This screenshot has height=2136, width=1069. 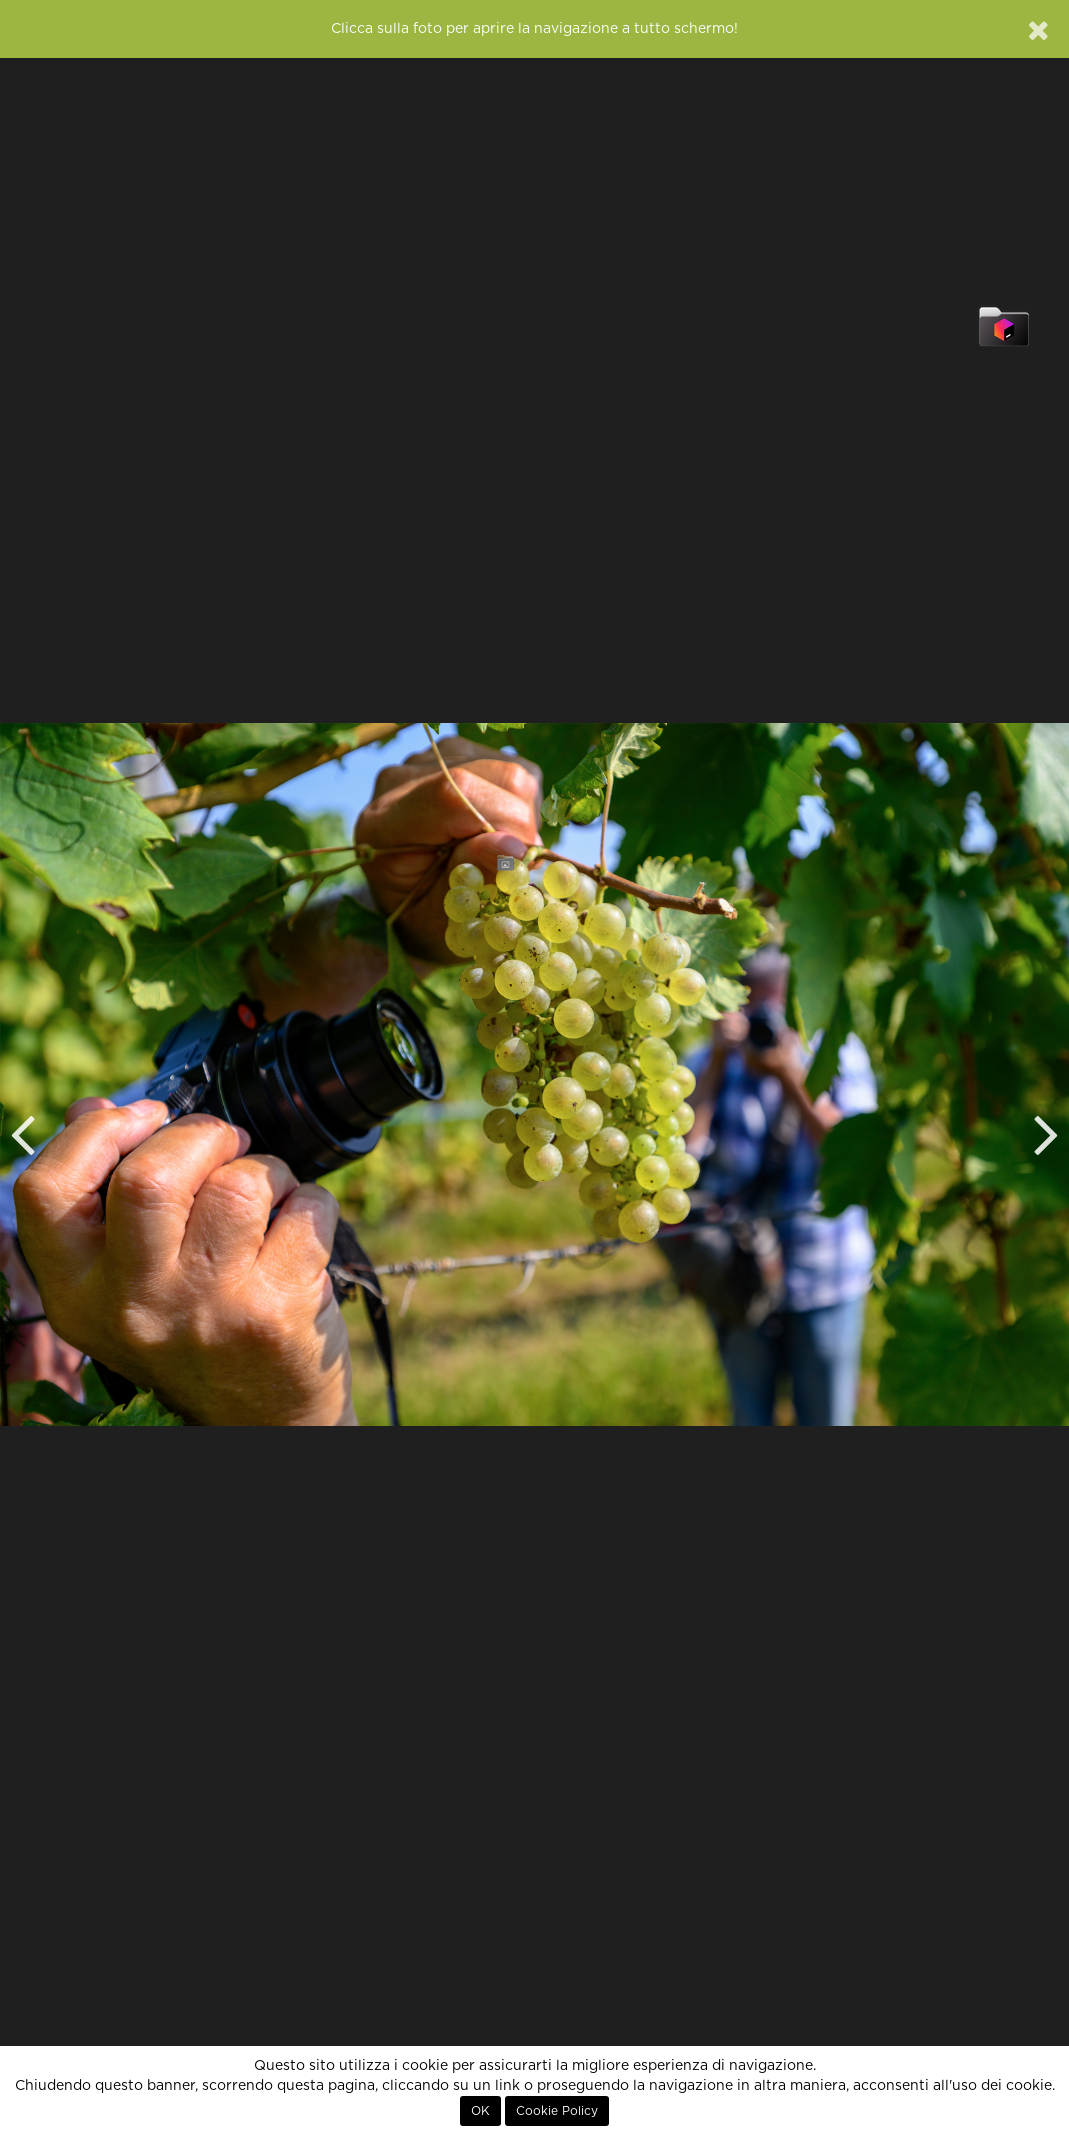 What do you see at coordinates (1004, 328) in the screenshot?
I see `open folder containing JetBrains Toolbox projects` at bounding box center [1004, 328].